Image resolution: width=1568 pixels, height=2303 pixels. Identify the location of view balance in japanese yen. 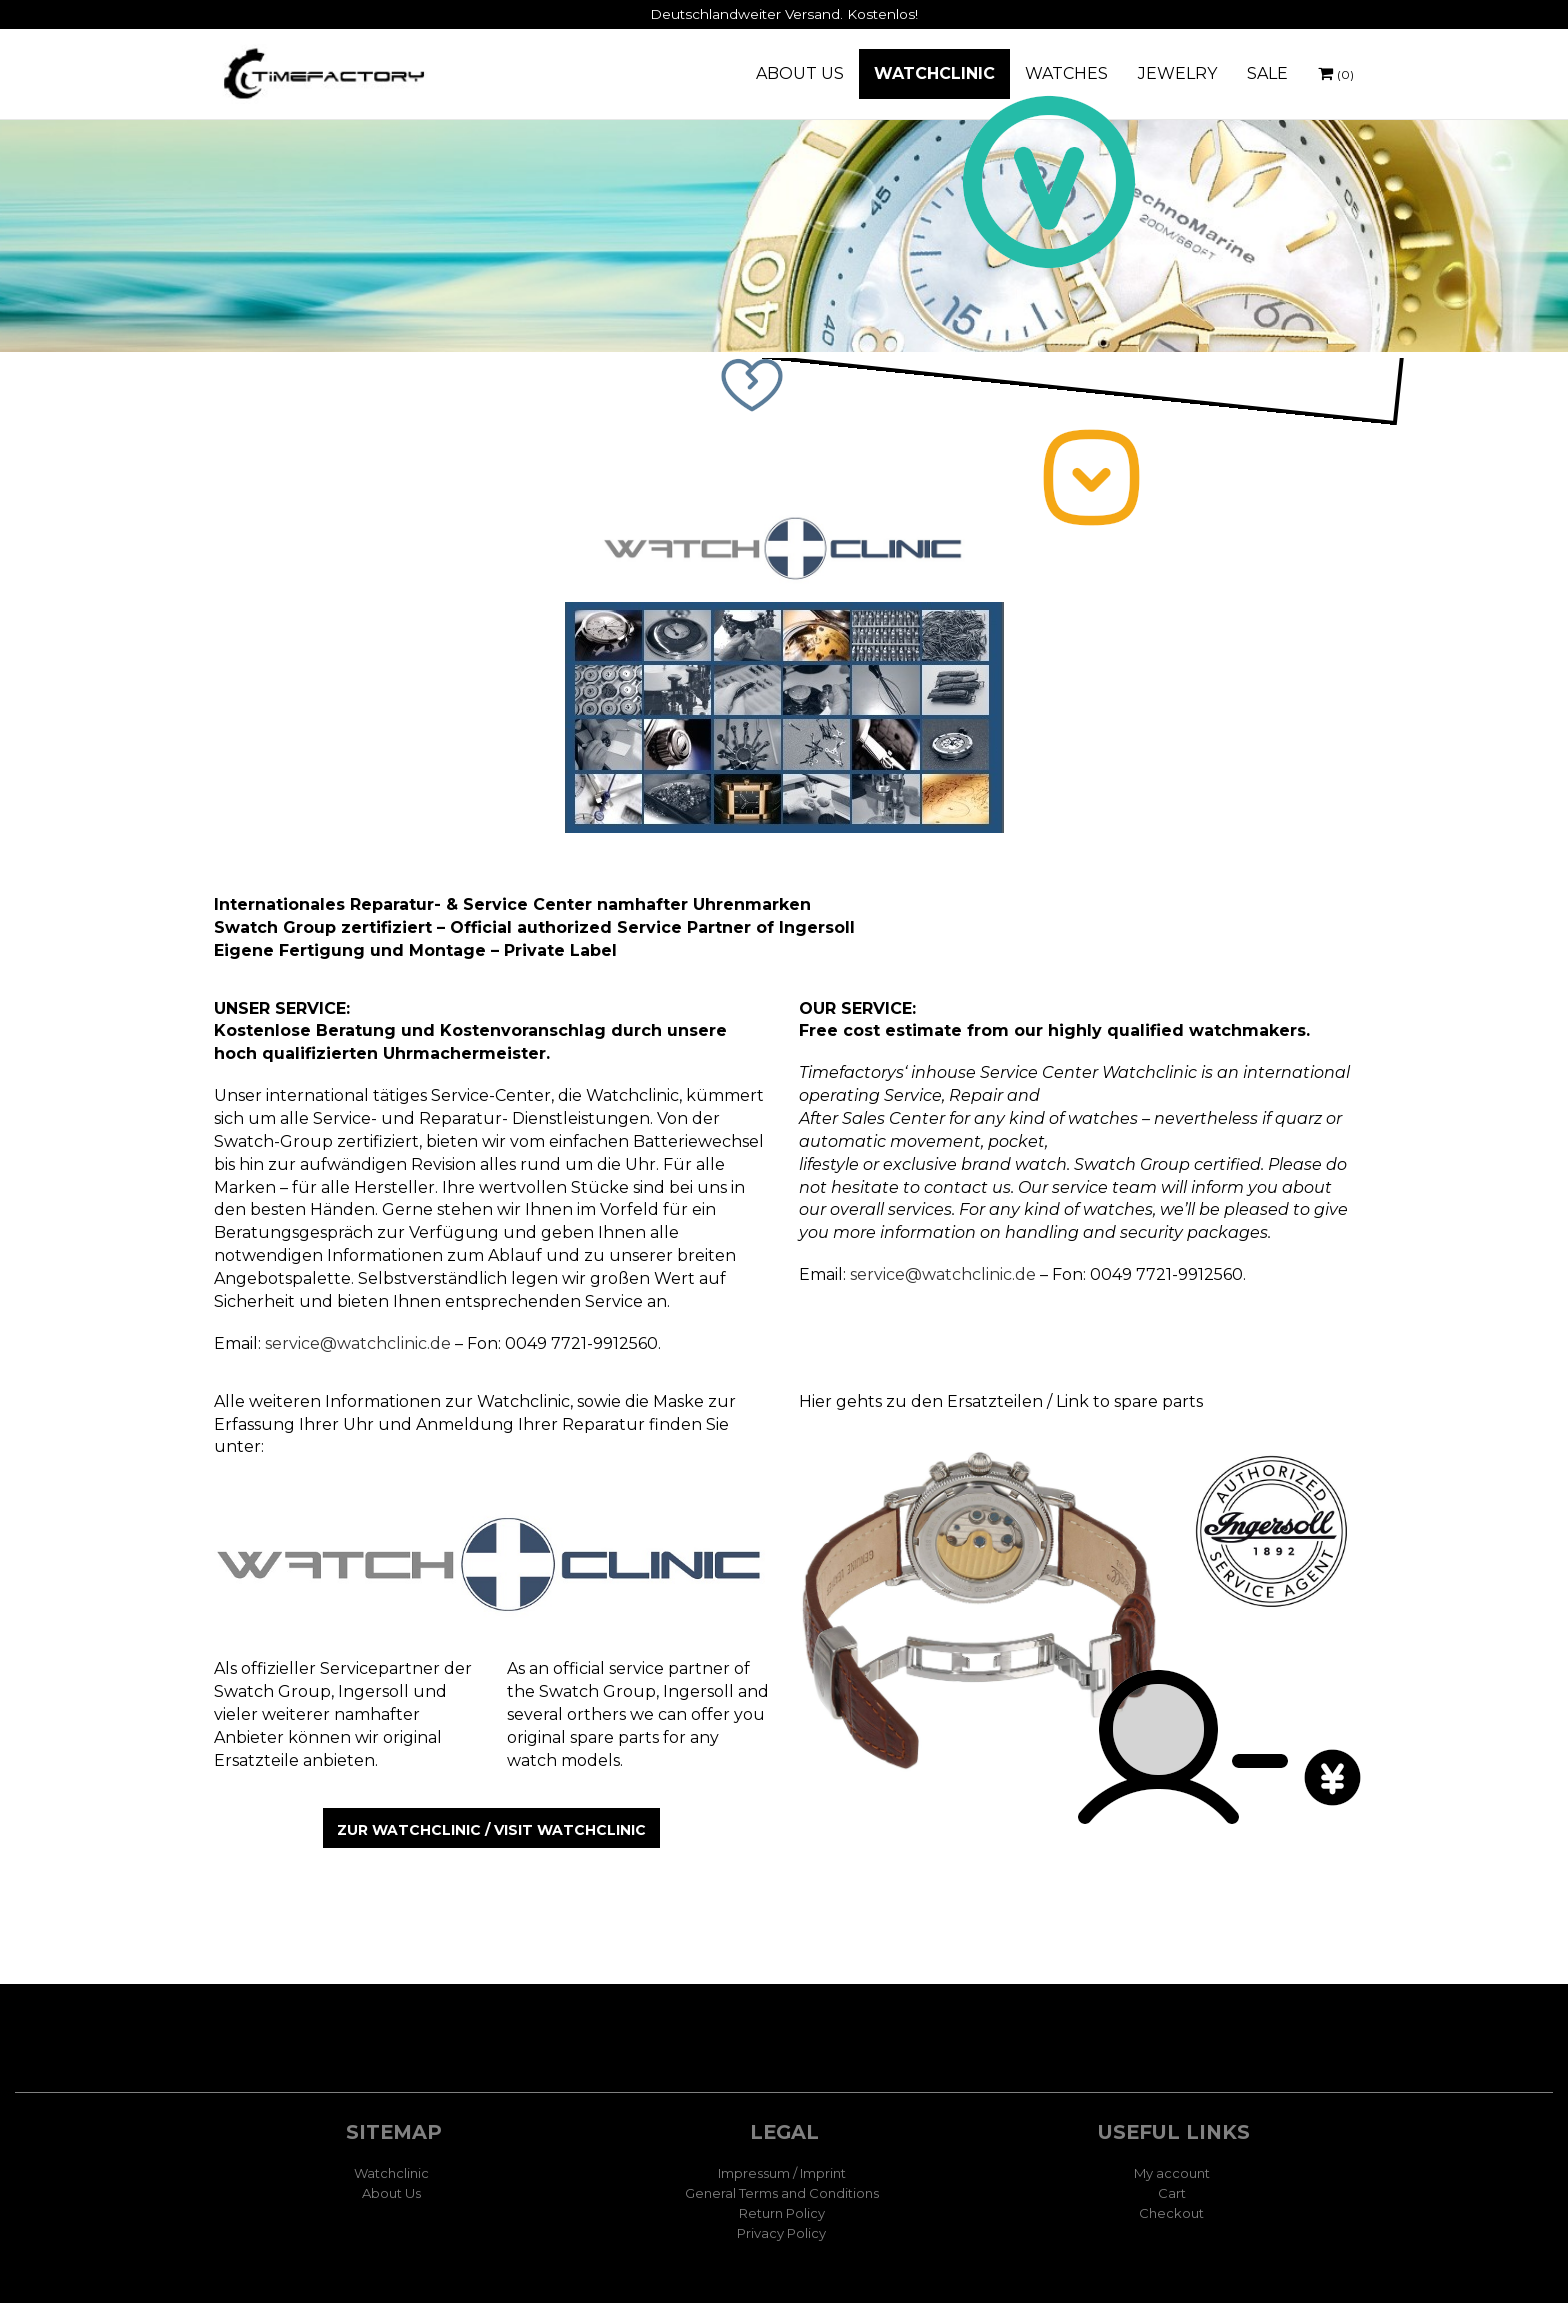
(1332, 1777).